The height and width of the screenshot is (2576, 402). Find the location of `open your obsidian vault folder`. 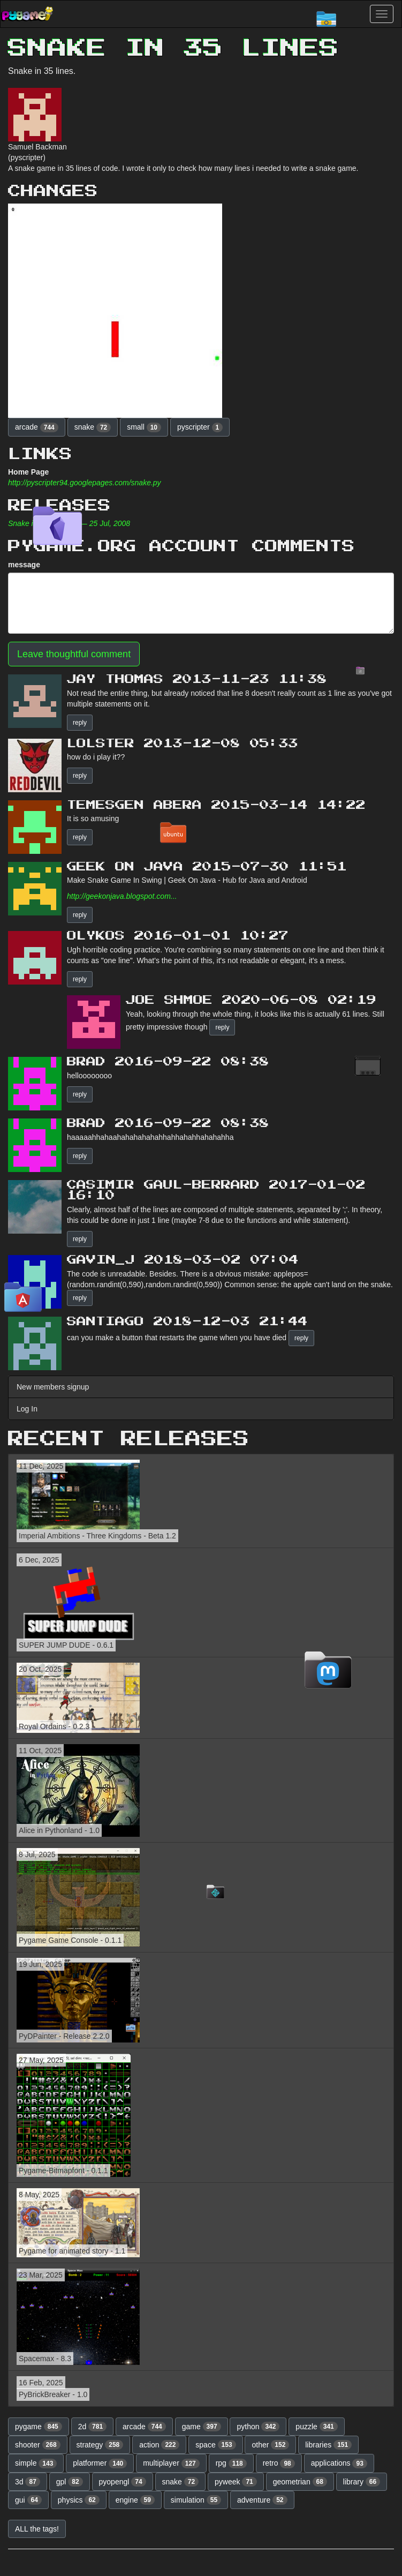

open your obsidian vault folder is located at coordinates (57, 527).